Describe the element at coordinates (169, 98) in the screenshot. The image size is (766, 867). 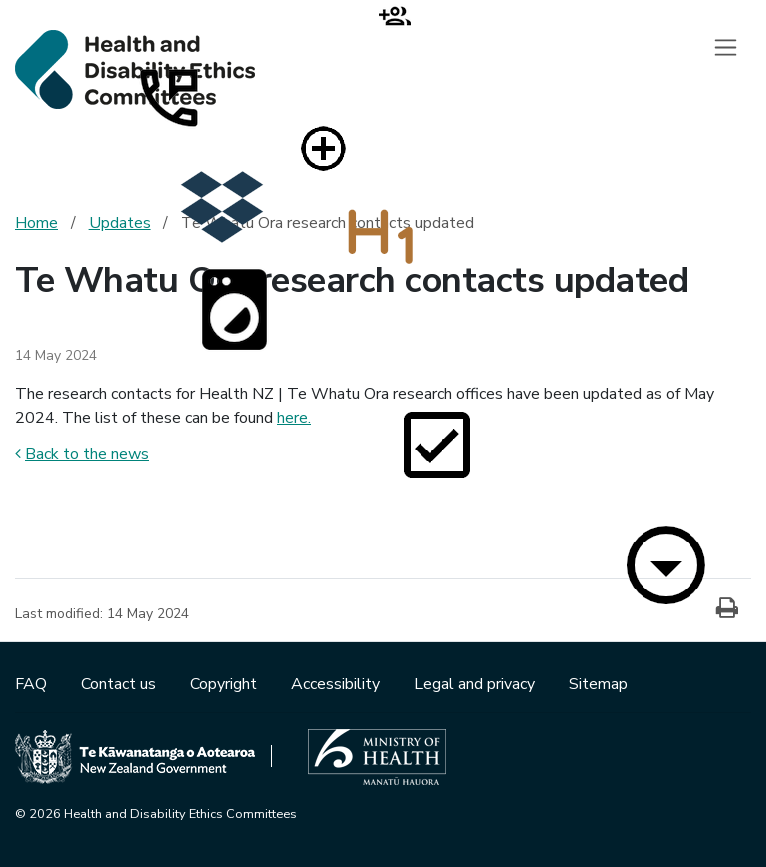
I see `access voicemail or phone messages` at that location.